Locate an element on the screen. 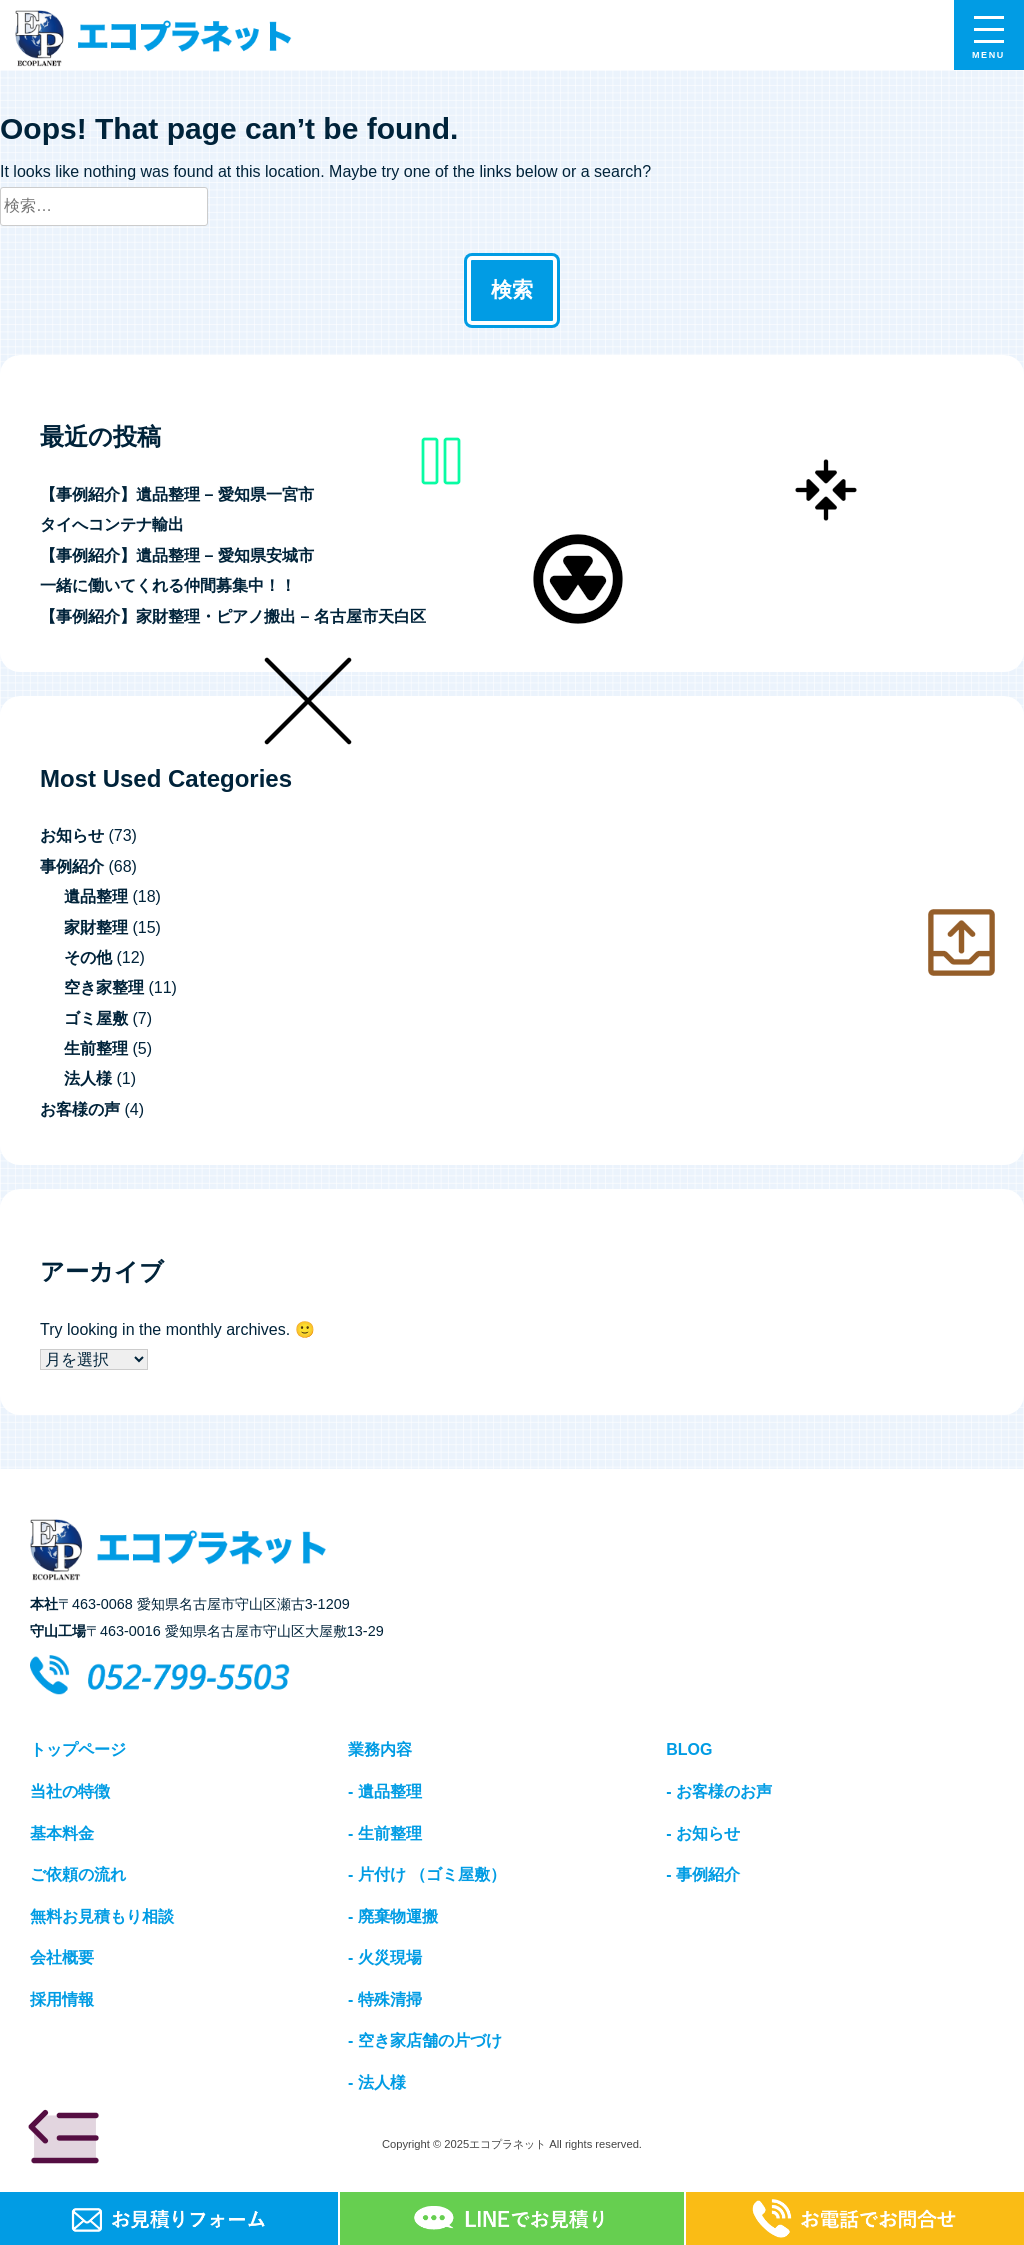 Image resolution: width=1024 pixels, height=2245 pixels. switch to column view layout is located at coordinates (441, 461).